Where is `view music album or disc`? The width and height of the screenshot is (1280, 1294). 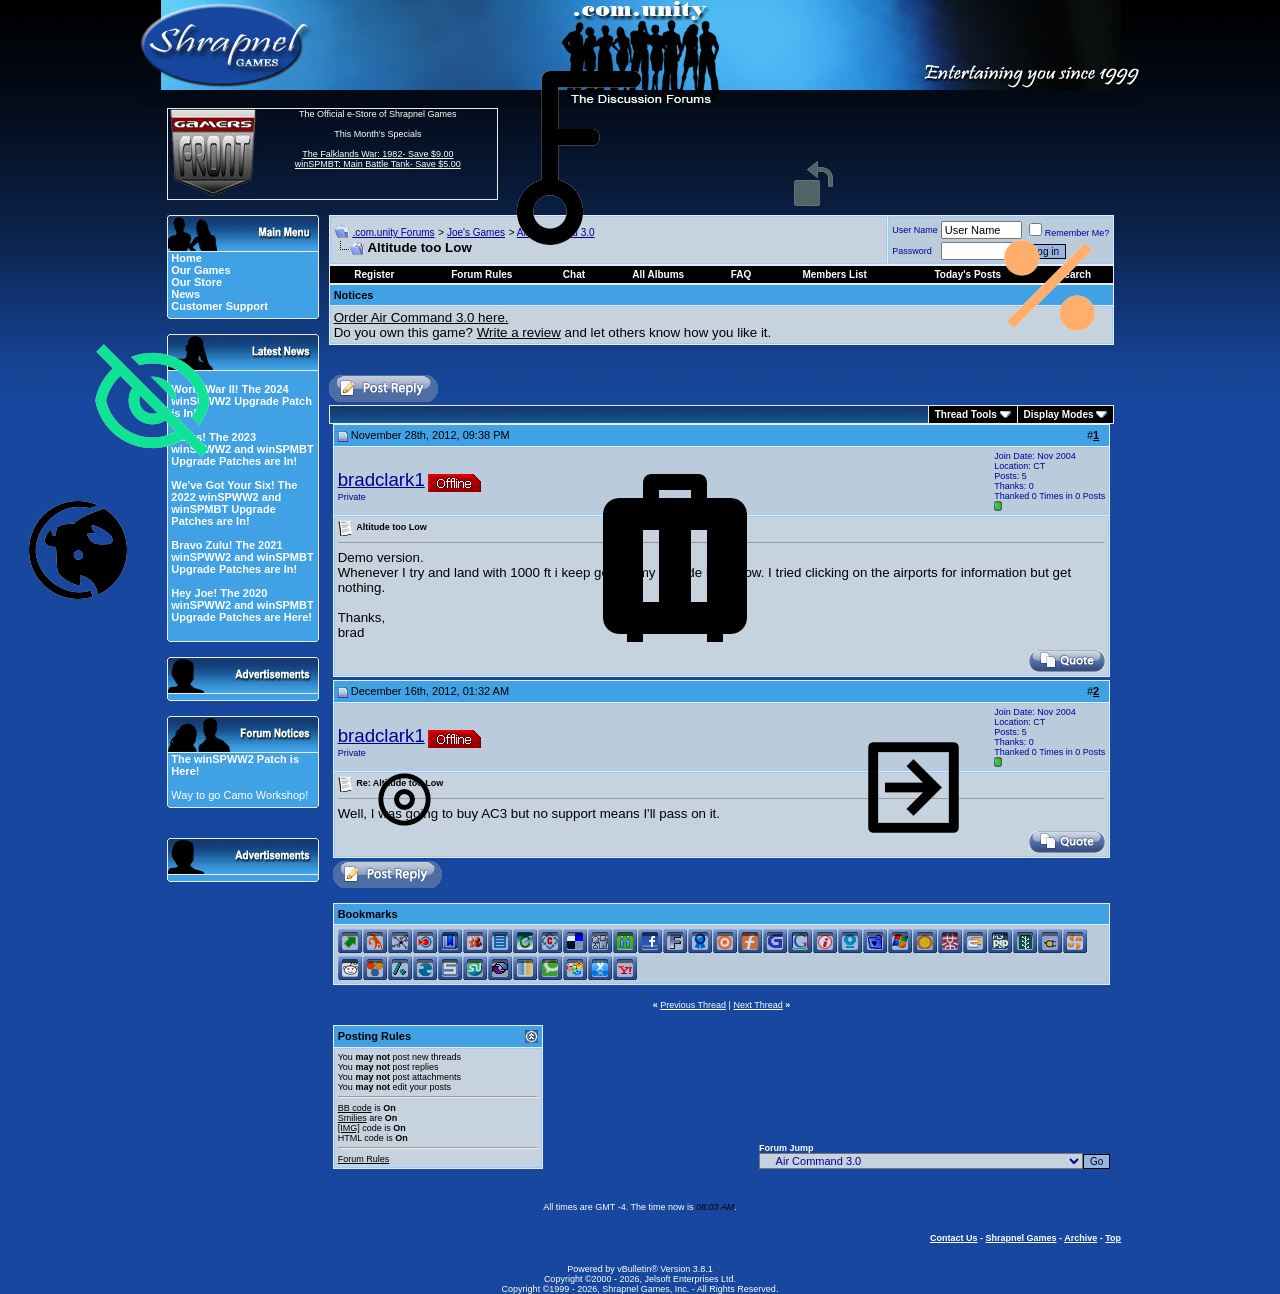
view music album or disc is located at coordinates (404, 799).